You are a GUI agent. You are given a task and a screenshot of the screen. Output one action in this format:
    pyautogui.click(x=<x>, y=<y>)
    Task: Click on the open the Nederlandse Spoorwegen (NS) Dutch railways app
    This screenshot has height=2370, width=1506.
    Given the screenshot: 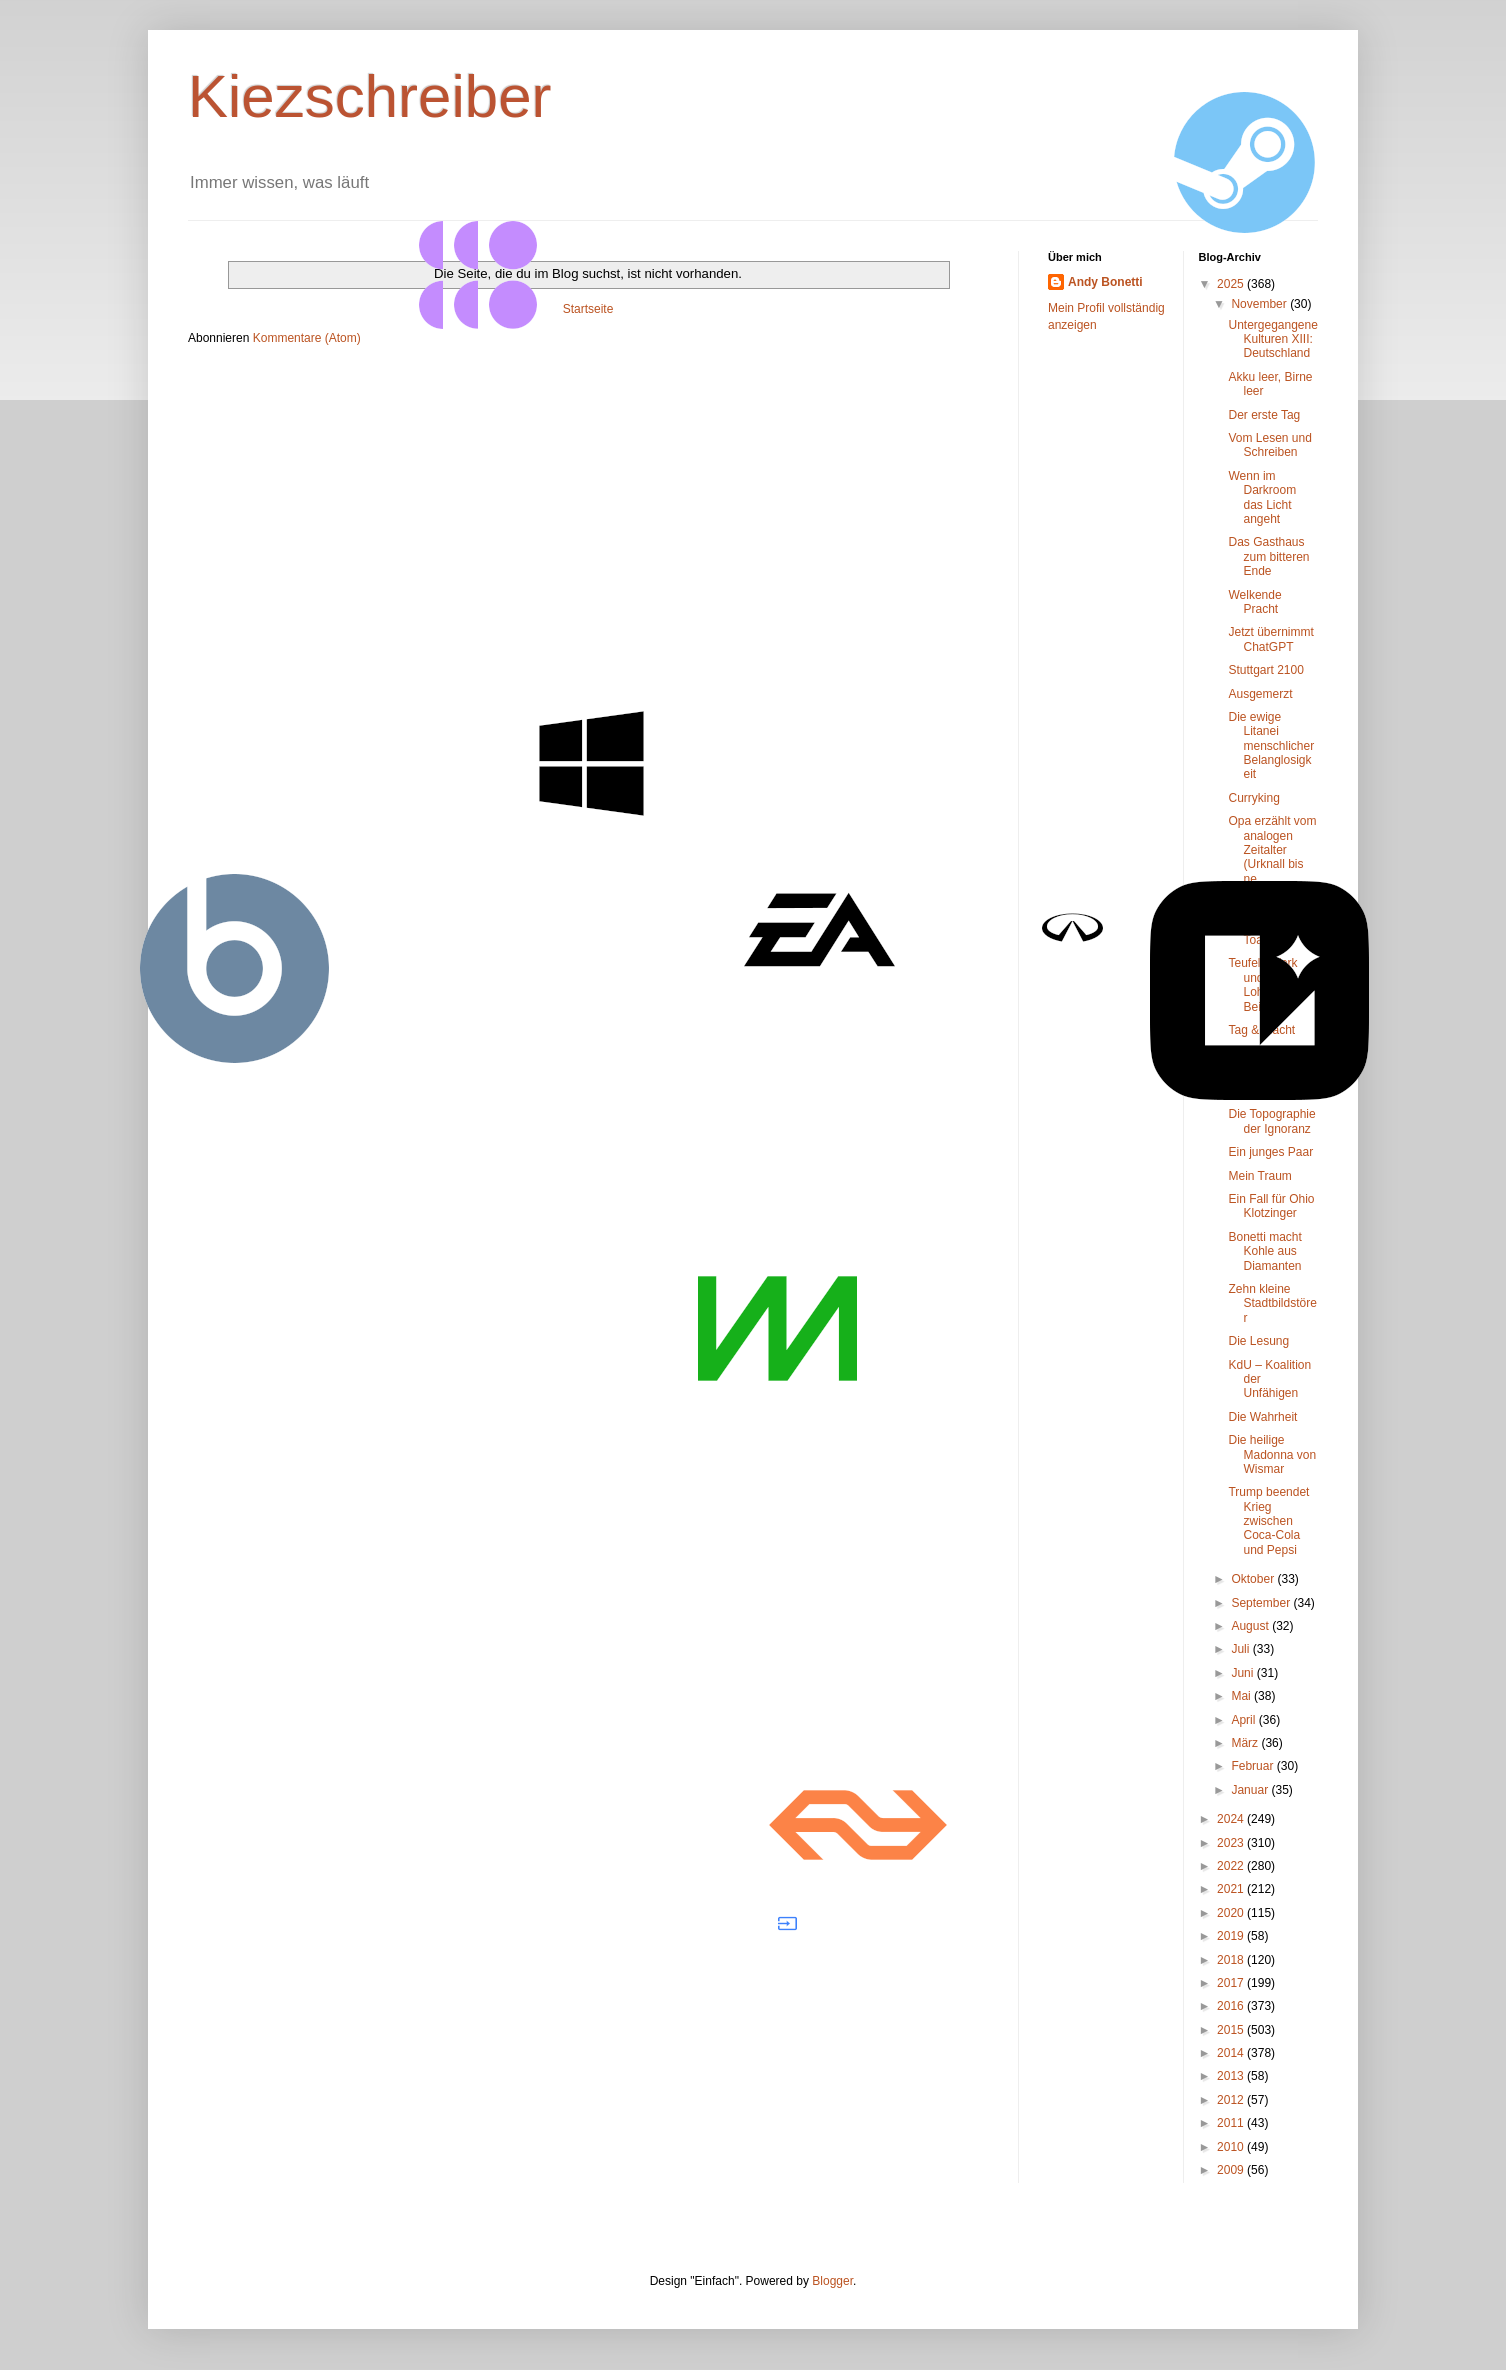 What is the action you would take?
    pyautogui.click(x=858, y=1825)
    